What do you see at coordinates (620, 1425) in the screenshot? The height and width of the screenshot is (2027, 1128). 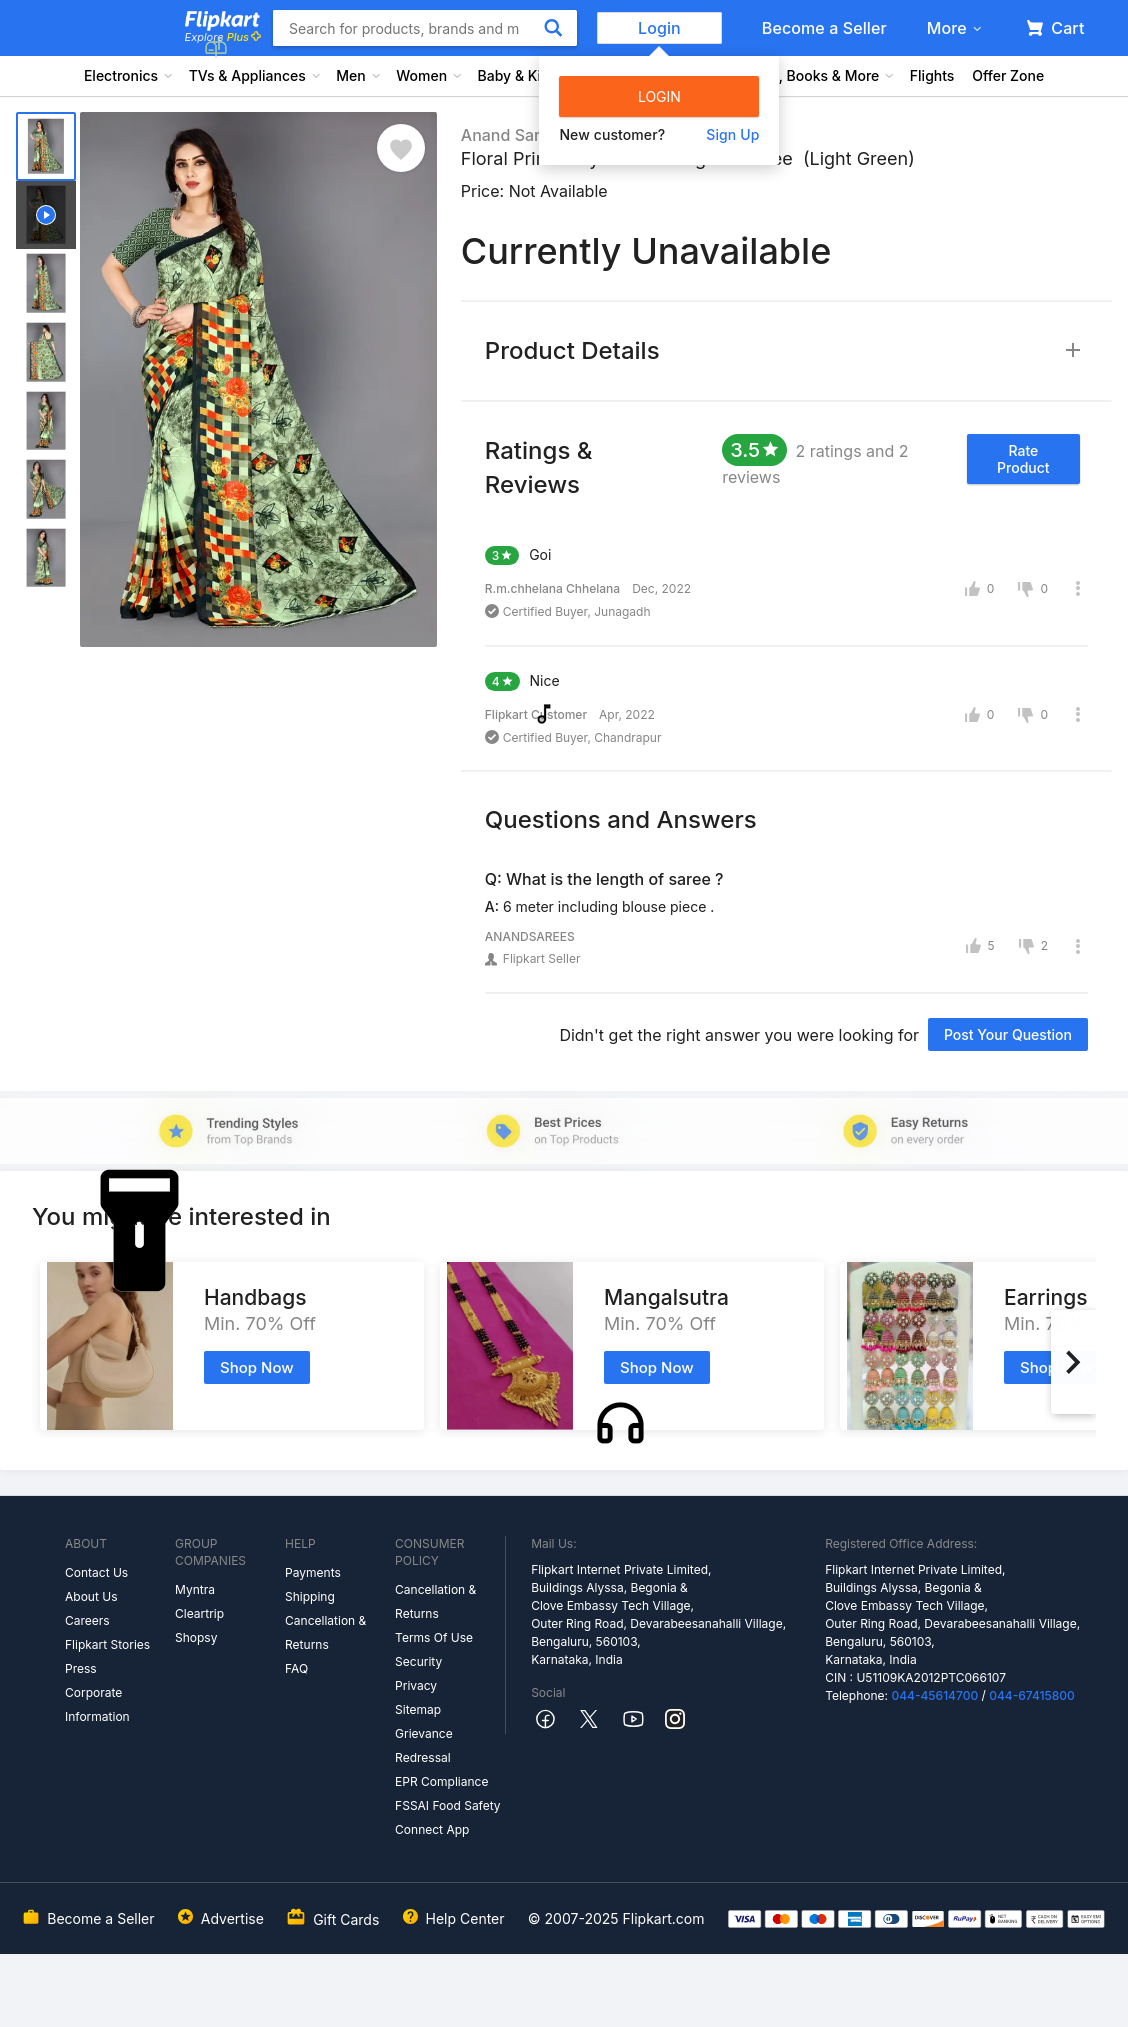 I see `listen to audio or music` at bounding box center [620, 1425].